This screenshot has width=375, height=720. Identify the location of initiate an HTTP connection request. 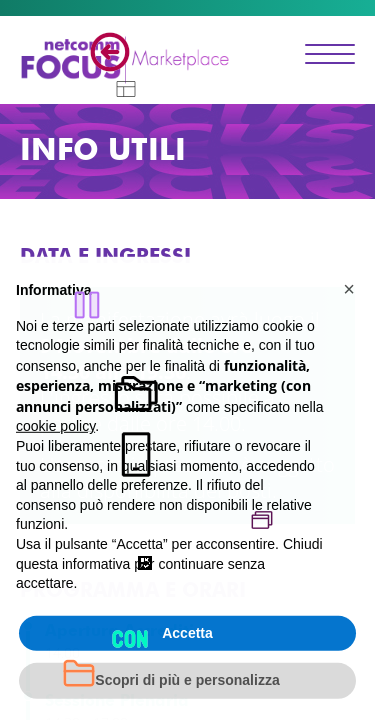
(130, 639).